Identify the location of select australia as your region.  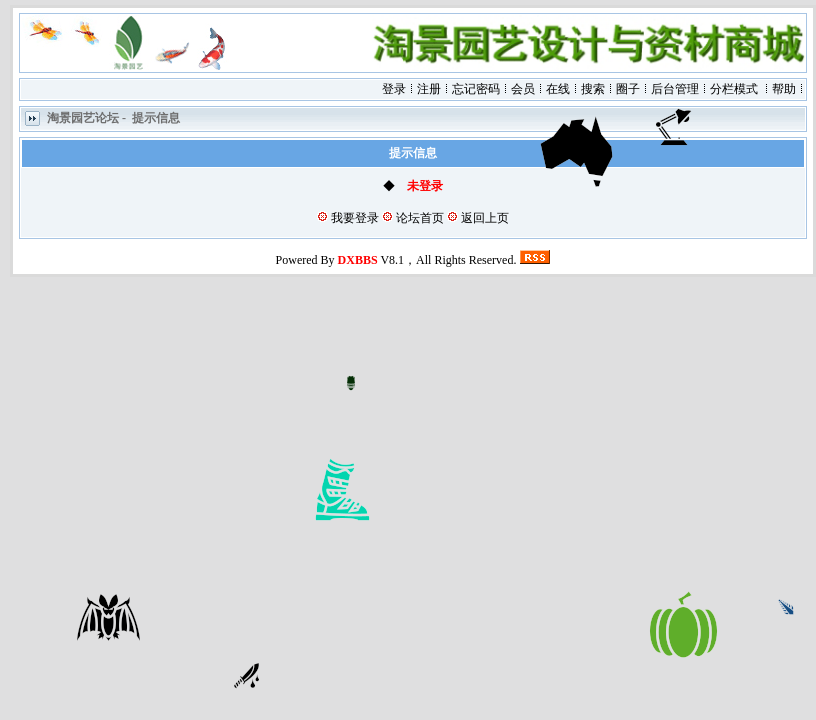
(576, 151).